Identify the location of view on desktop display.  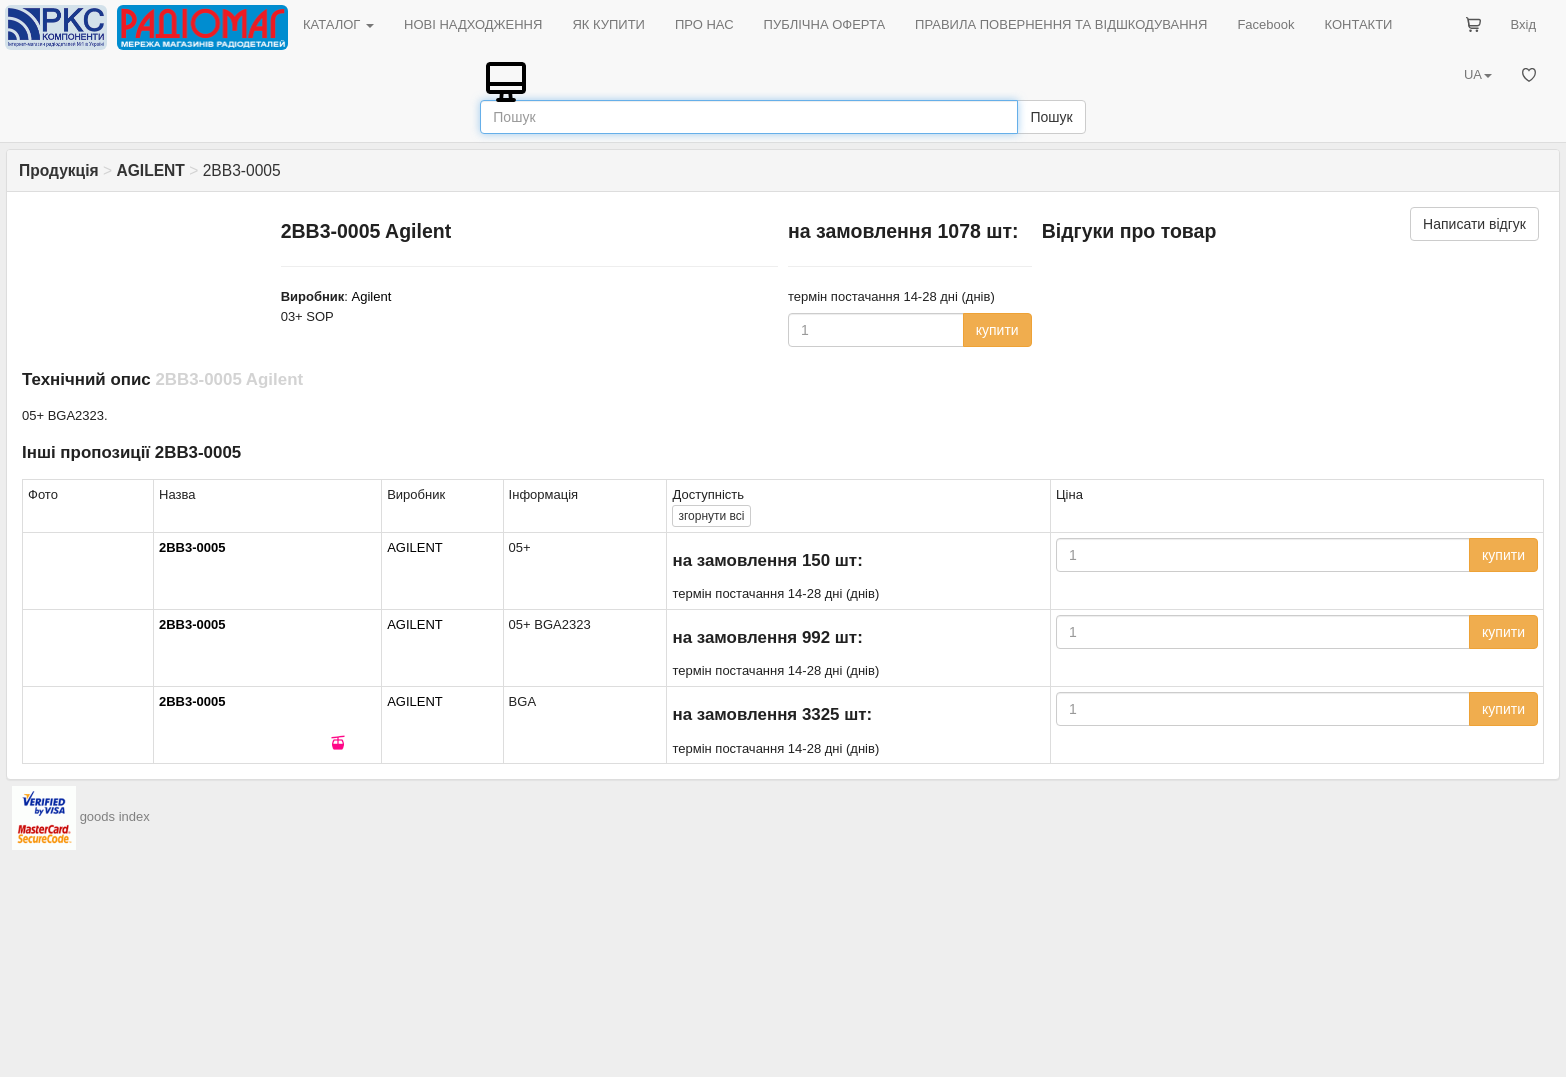
(506, 82).